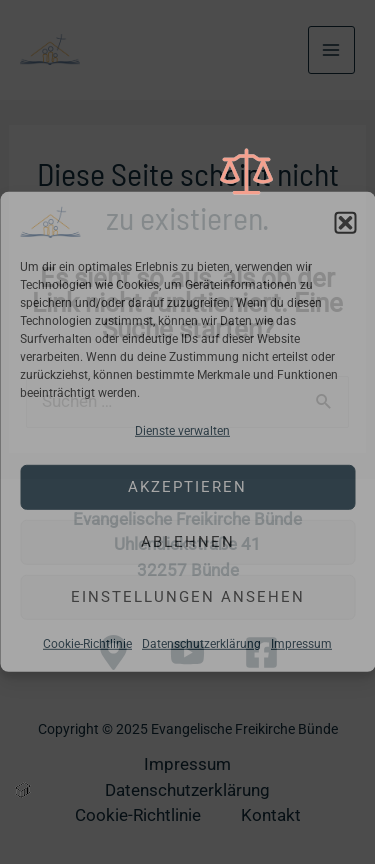 This screenshot has width=375, height=864. I want to click on view container or package details, so click(23, 790).